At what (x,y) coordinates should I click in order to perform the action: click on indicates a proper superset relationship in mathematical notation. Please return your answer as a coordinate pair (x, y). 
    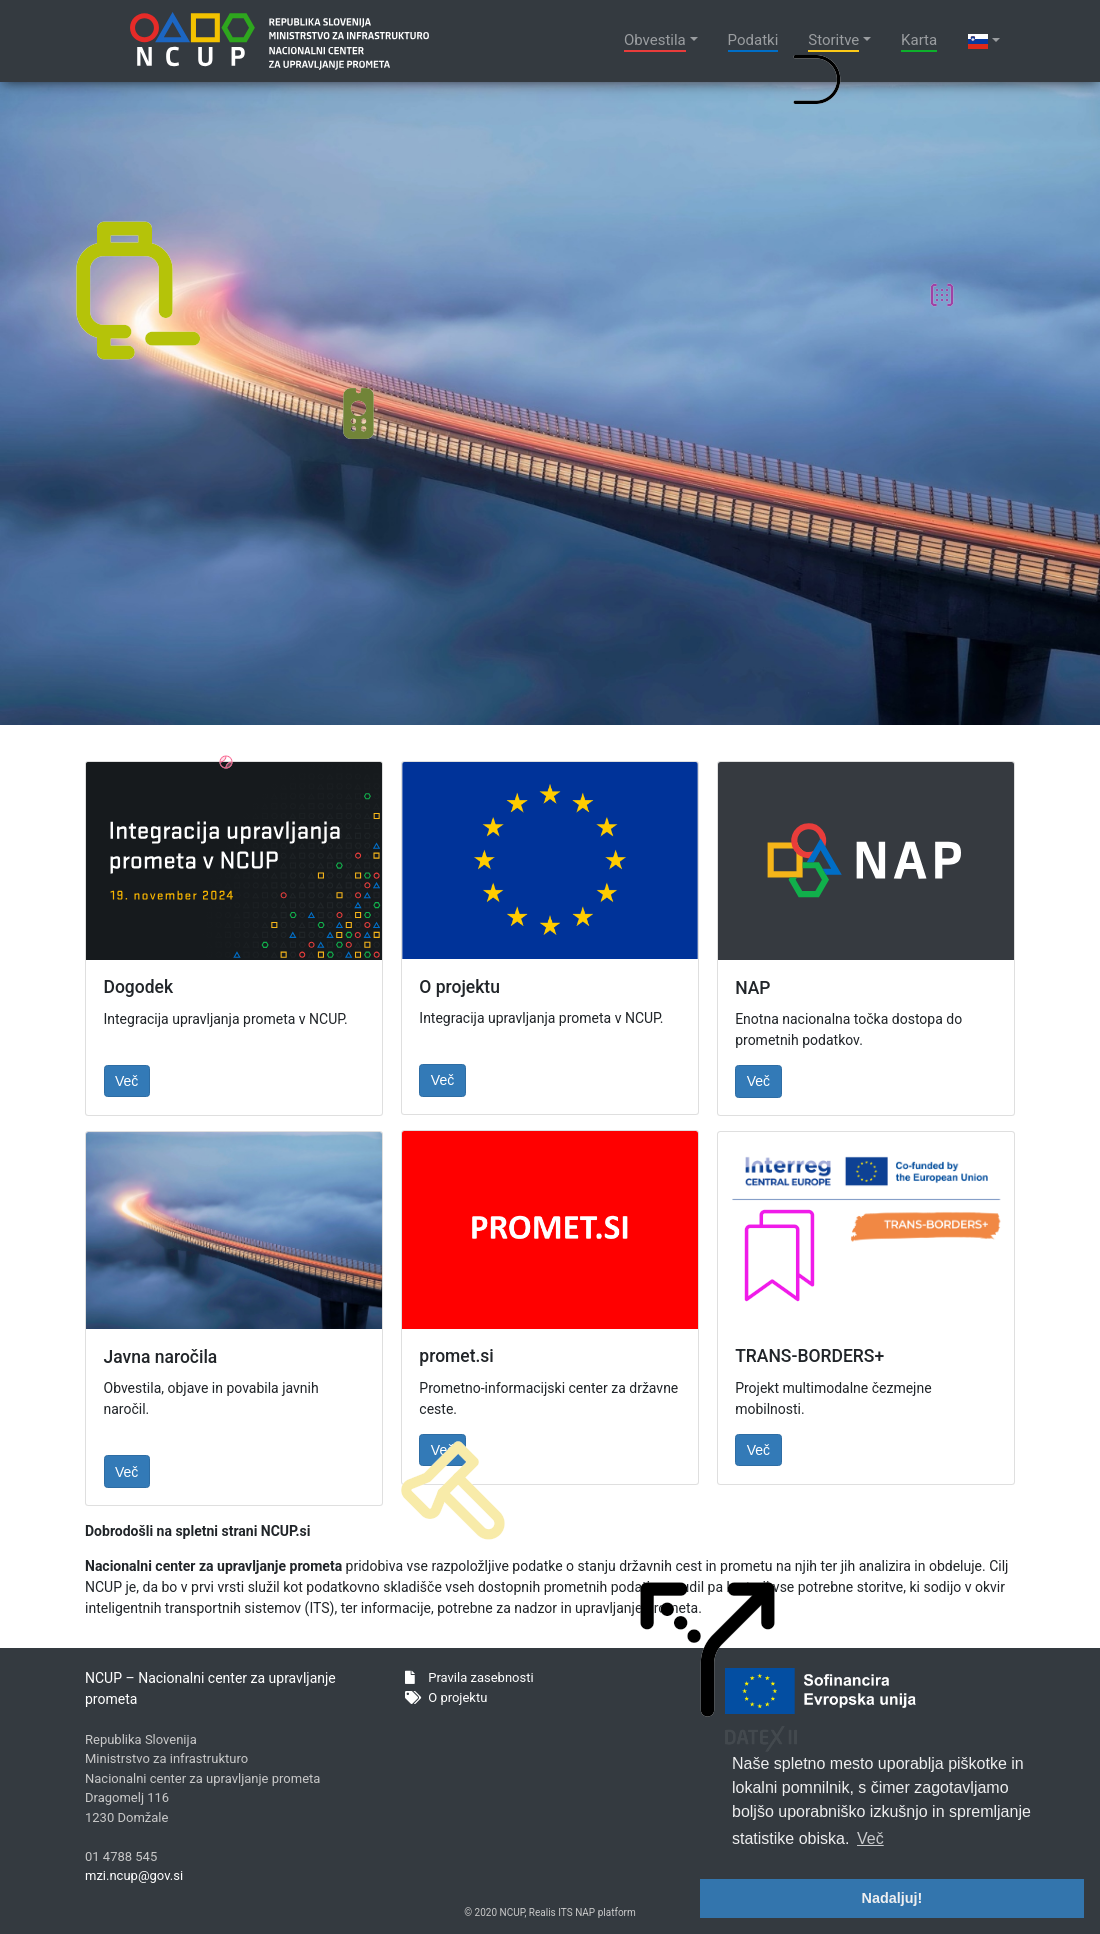
    Looking at the image, I should click on (813, 79).